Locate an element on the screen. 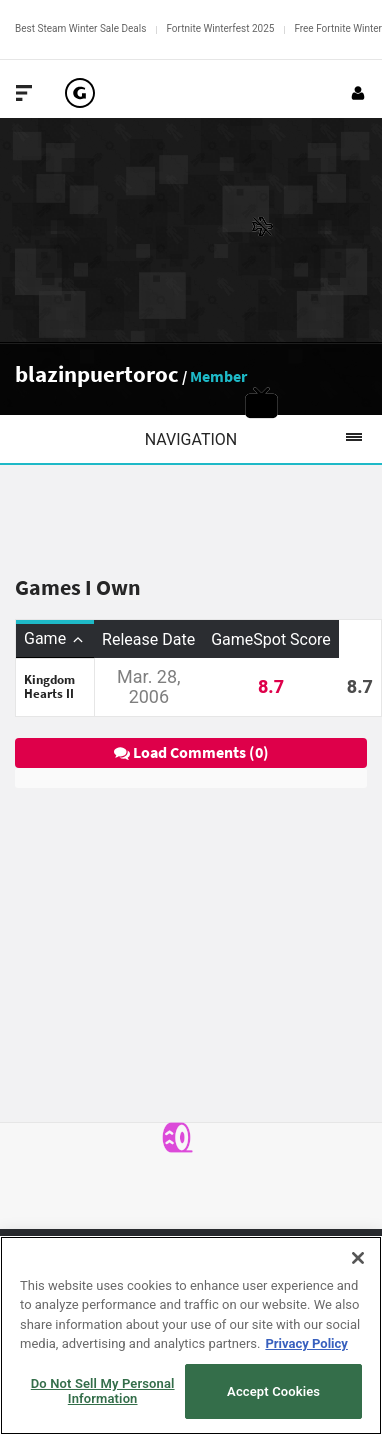 The height and width of the screenshot is (1435, 382). view tire pressure or status is located at coordinates (176, 1137).